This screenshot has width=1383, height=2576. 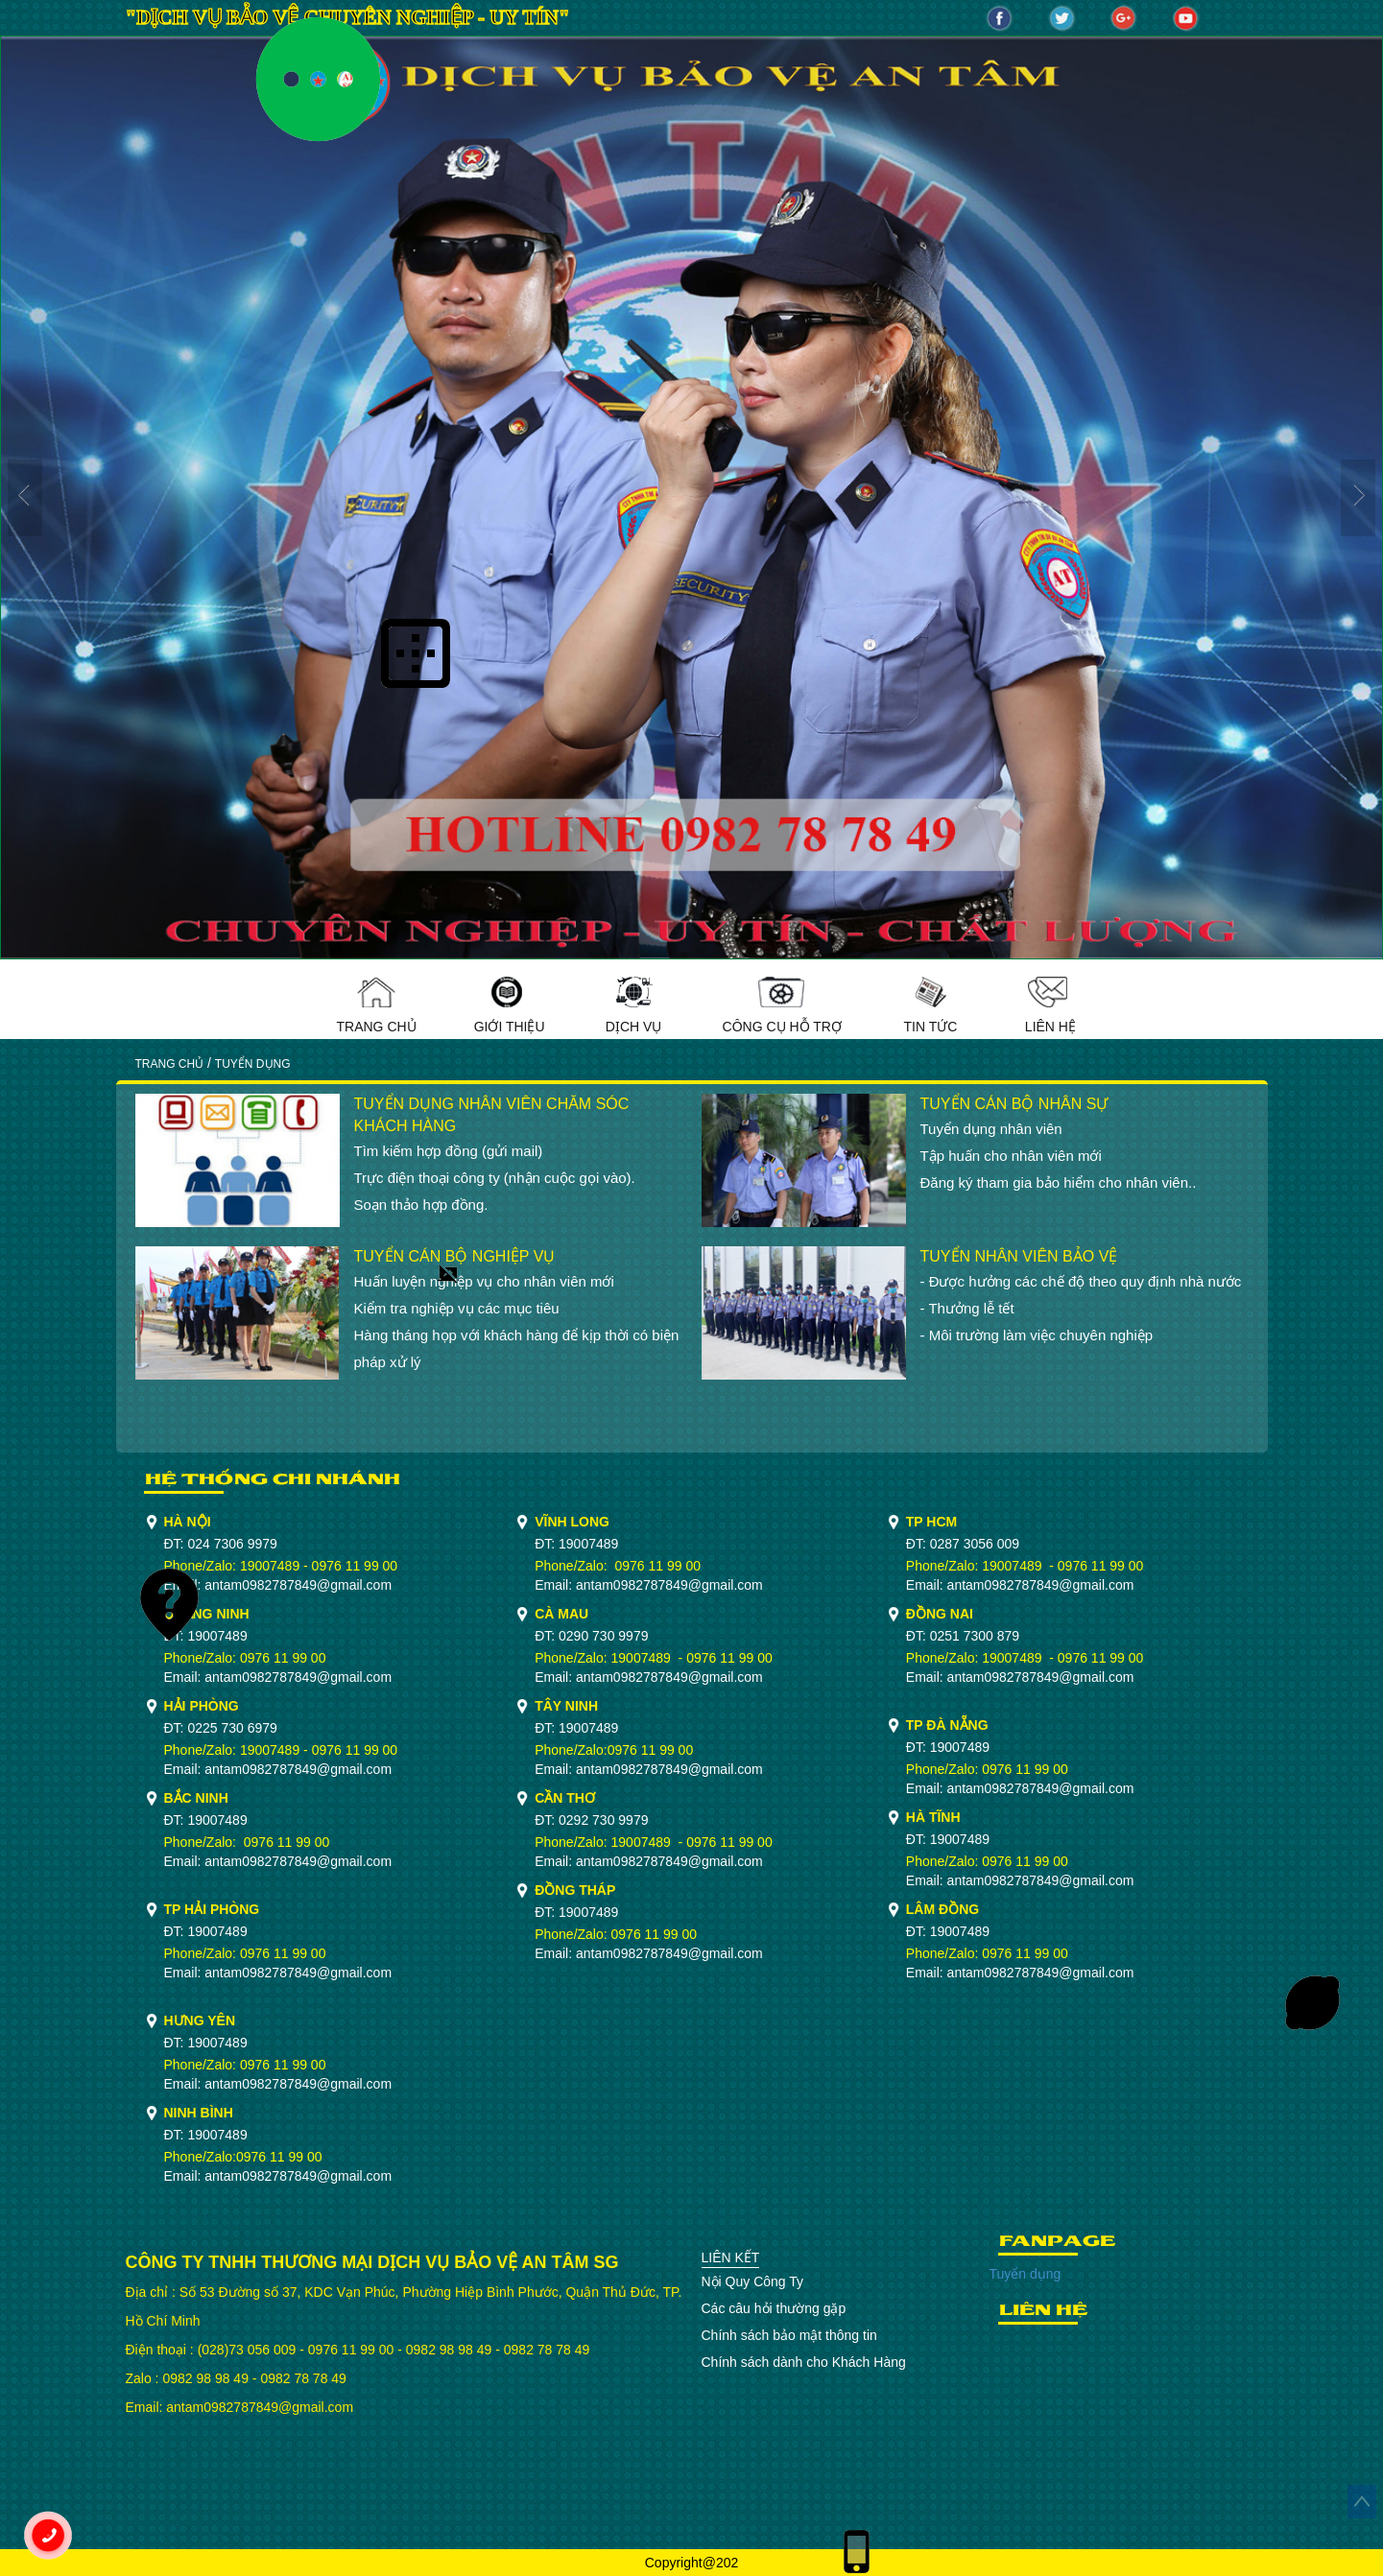 I want to click on apply outer border to selected cells, so click(x=416, y=653).